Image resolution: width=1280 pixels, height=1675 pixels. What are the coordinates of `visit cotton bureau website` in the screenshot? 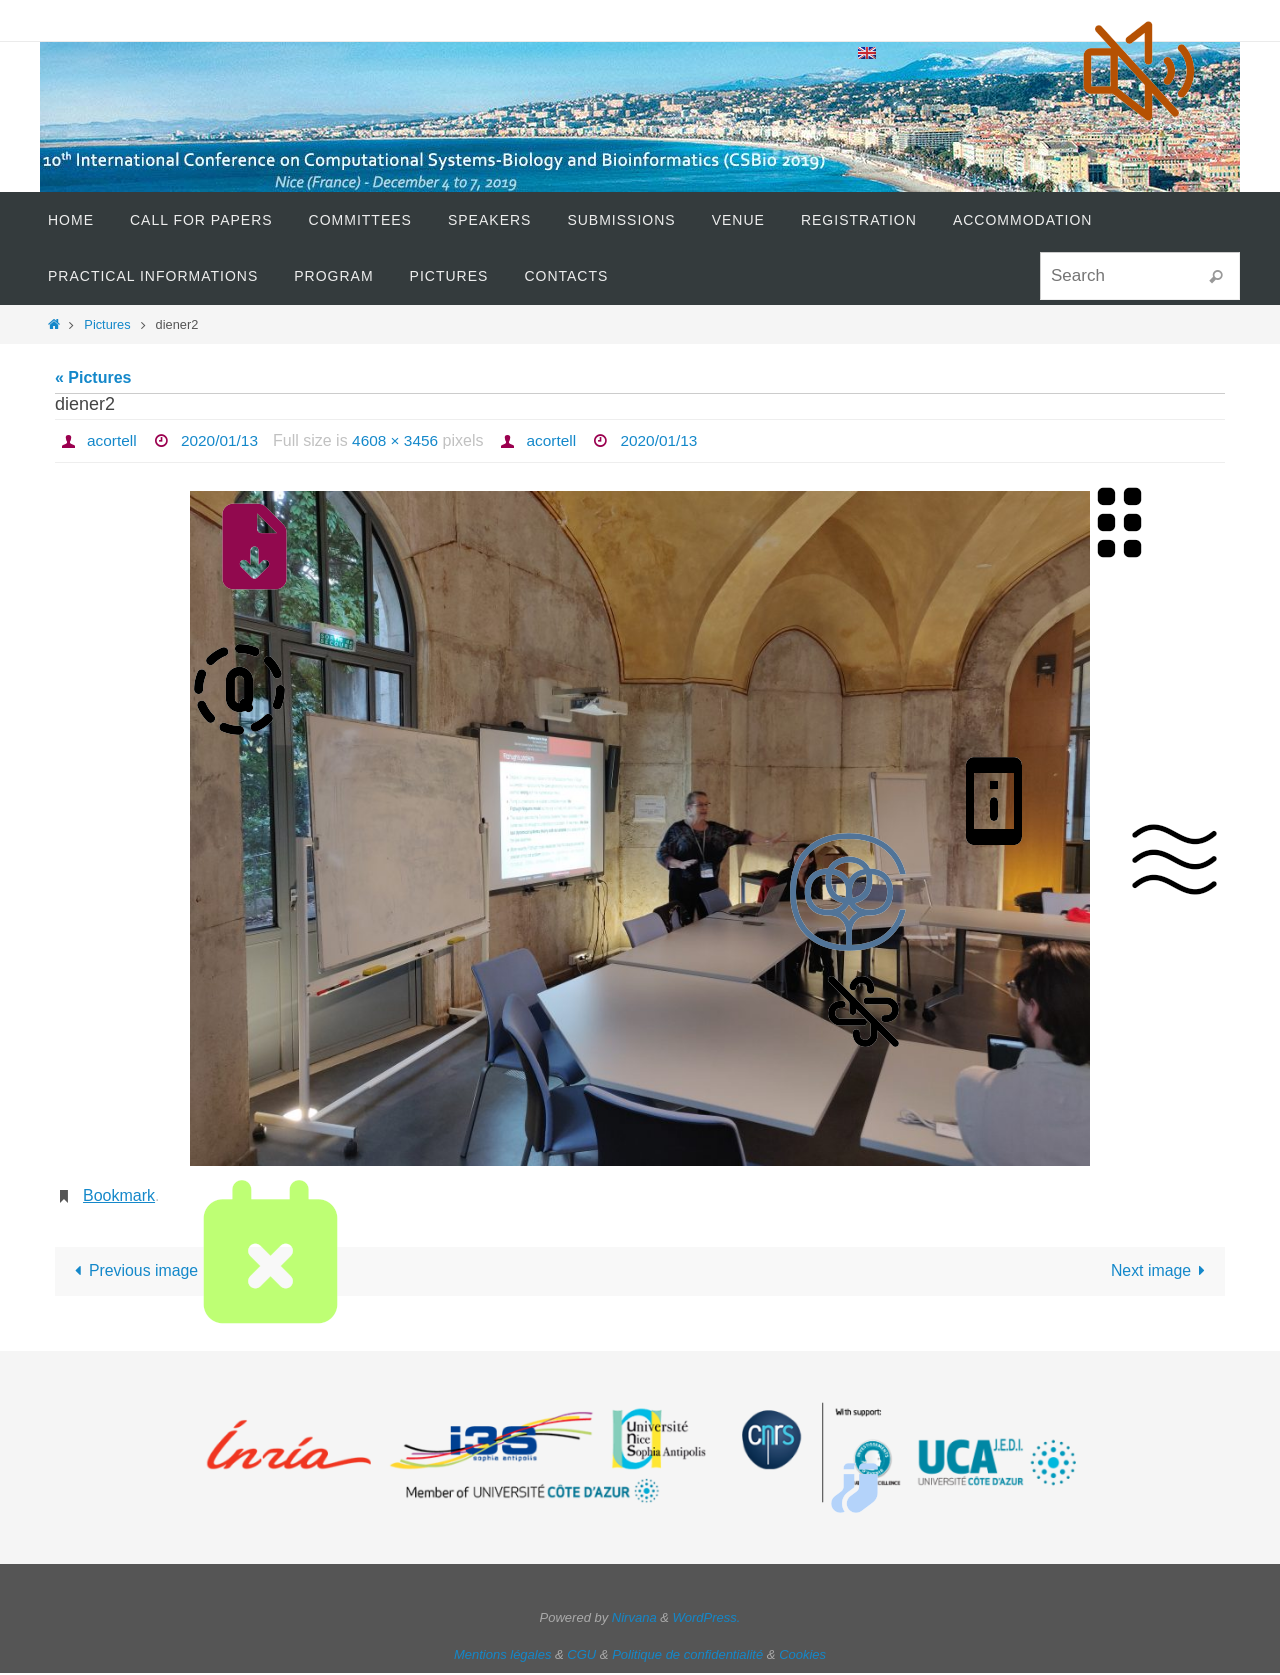 It's located at (848, 892).